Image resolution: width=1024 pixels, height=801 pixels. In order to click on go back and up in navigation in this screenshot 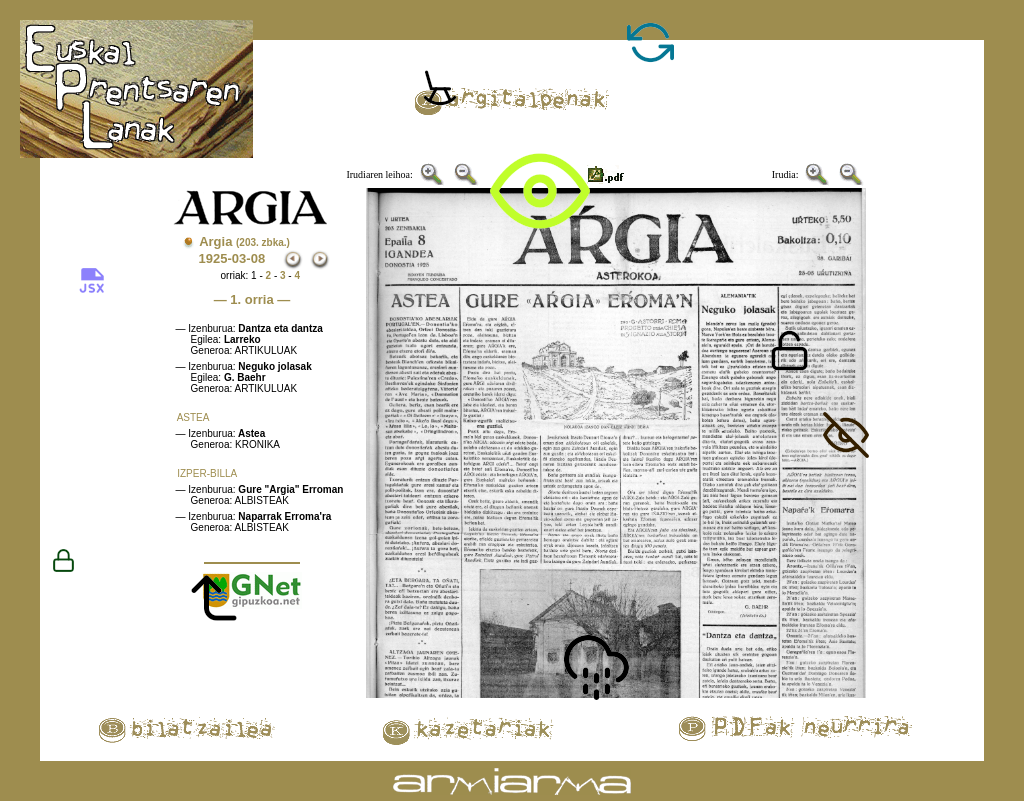, I will do `click(214, 598)`.